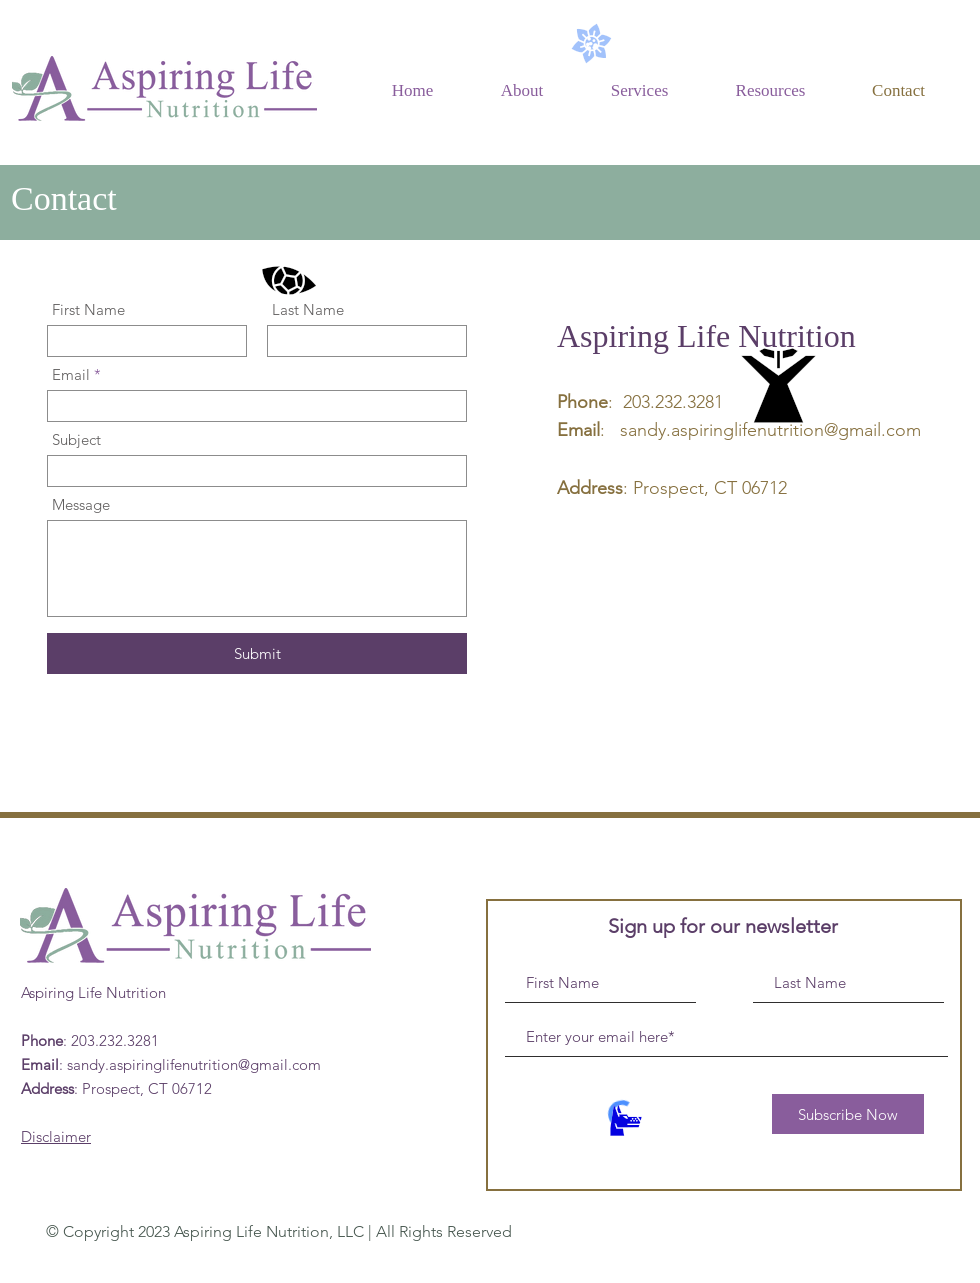 The width and height of the screenshot is (980, 1283). What do you see at coordinates (289, 282) in the screenshot?
I see `activate enhanced vision or perception ability` at bounding box center [289, 282].